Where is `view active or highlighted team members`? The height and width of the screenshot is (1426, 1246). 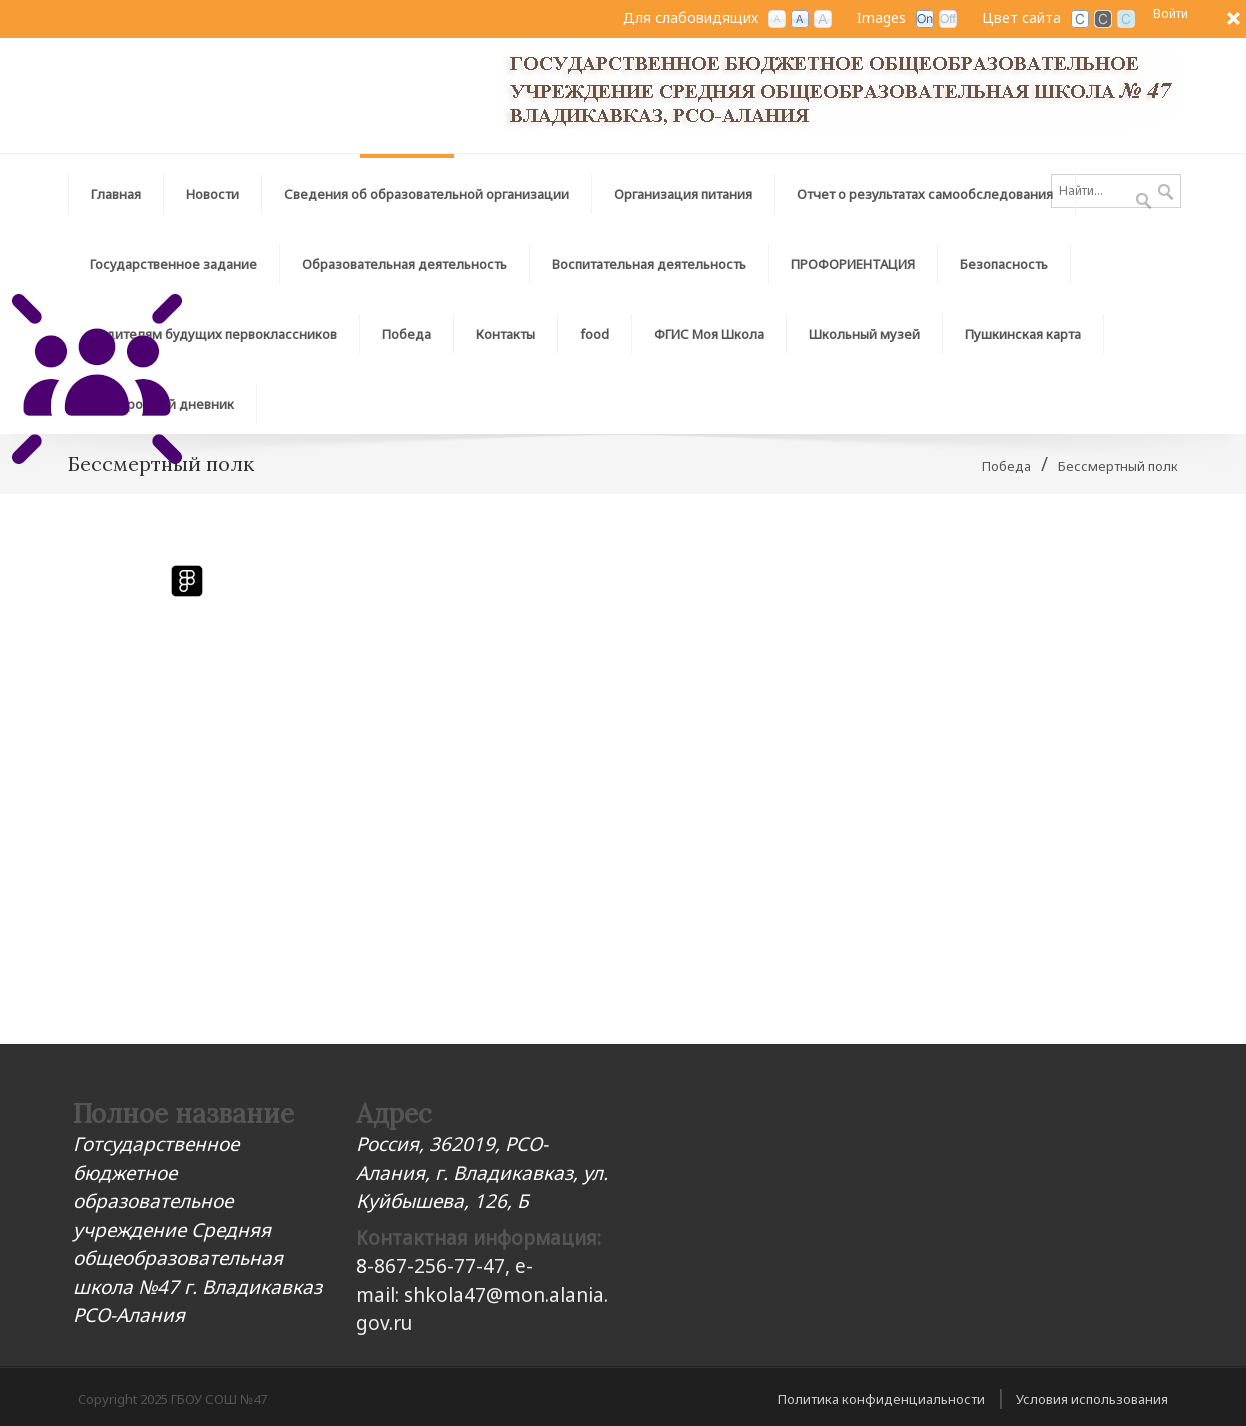 view active or highlighted team members is located at coordinates (97, 379).